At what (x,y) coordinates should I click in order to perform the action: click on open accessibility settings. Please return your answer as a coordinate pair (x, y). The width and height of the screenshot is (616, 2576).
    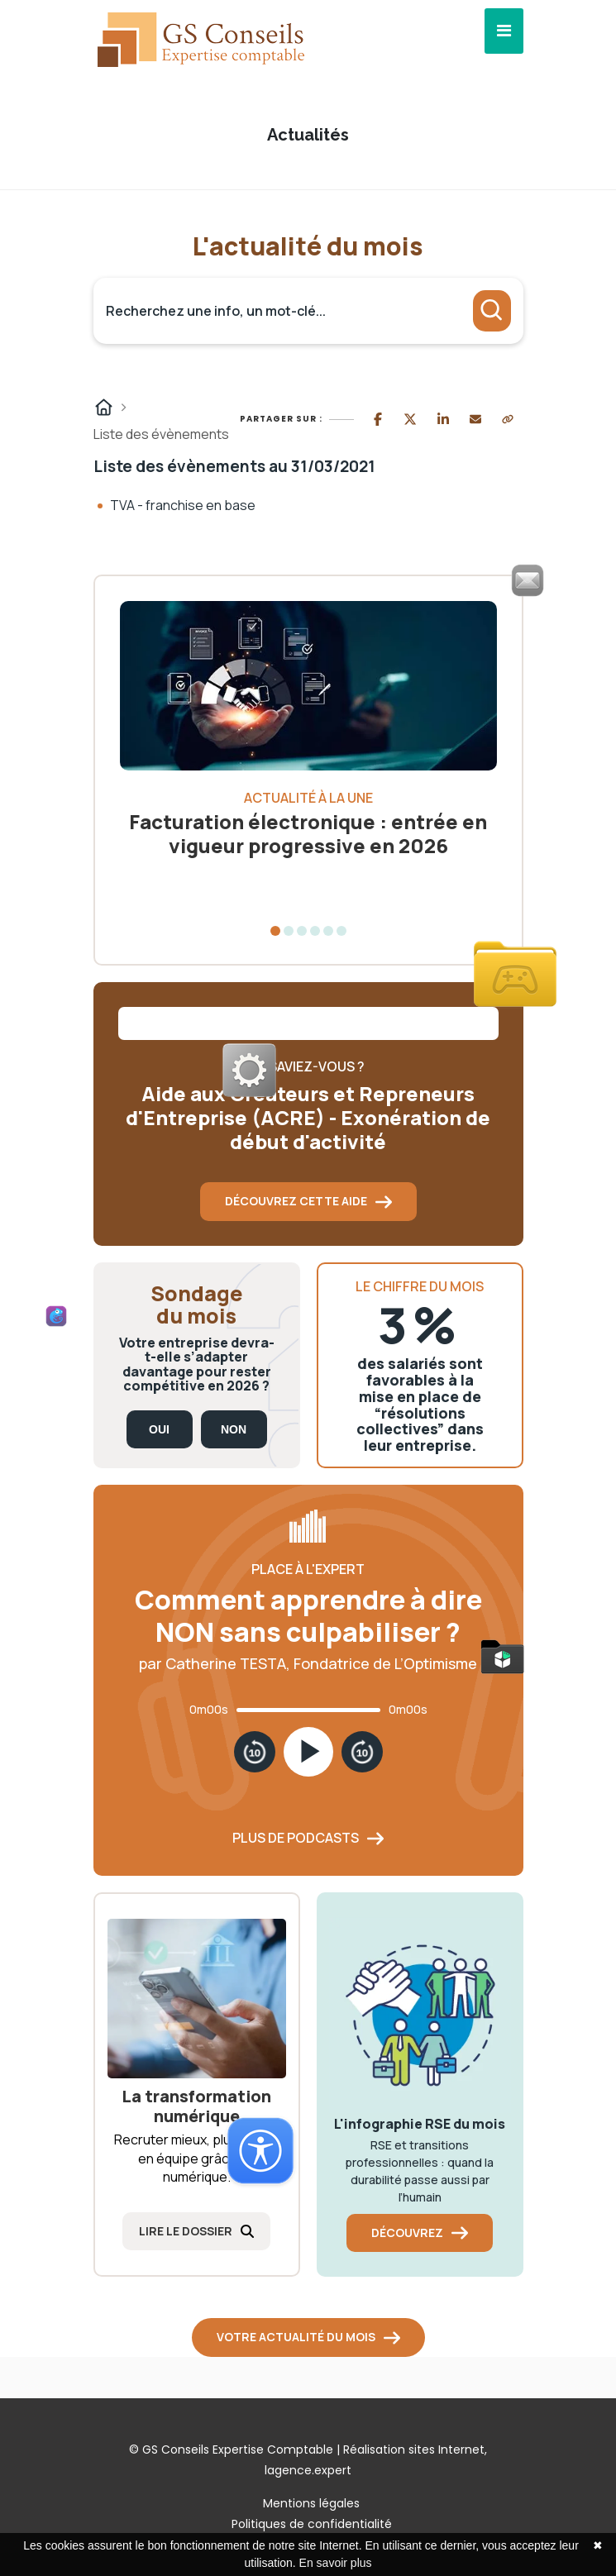
    Looking at the image, I should click on (260, 2152).